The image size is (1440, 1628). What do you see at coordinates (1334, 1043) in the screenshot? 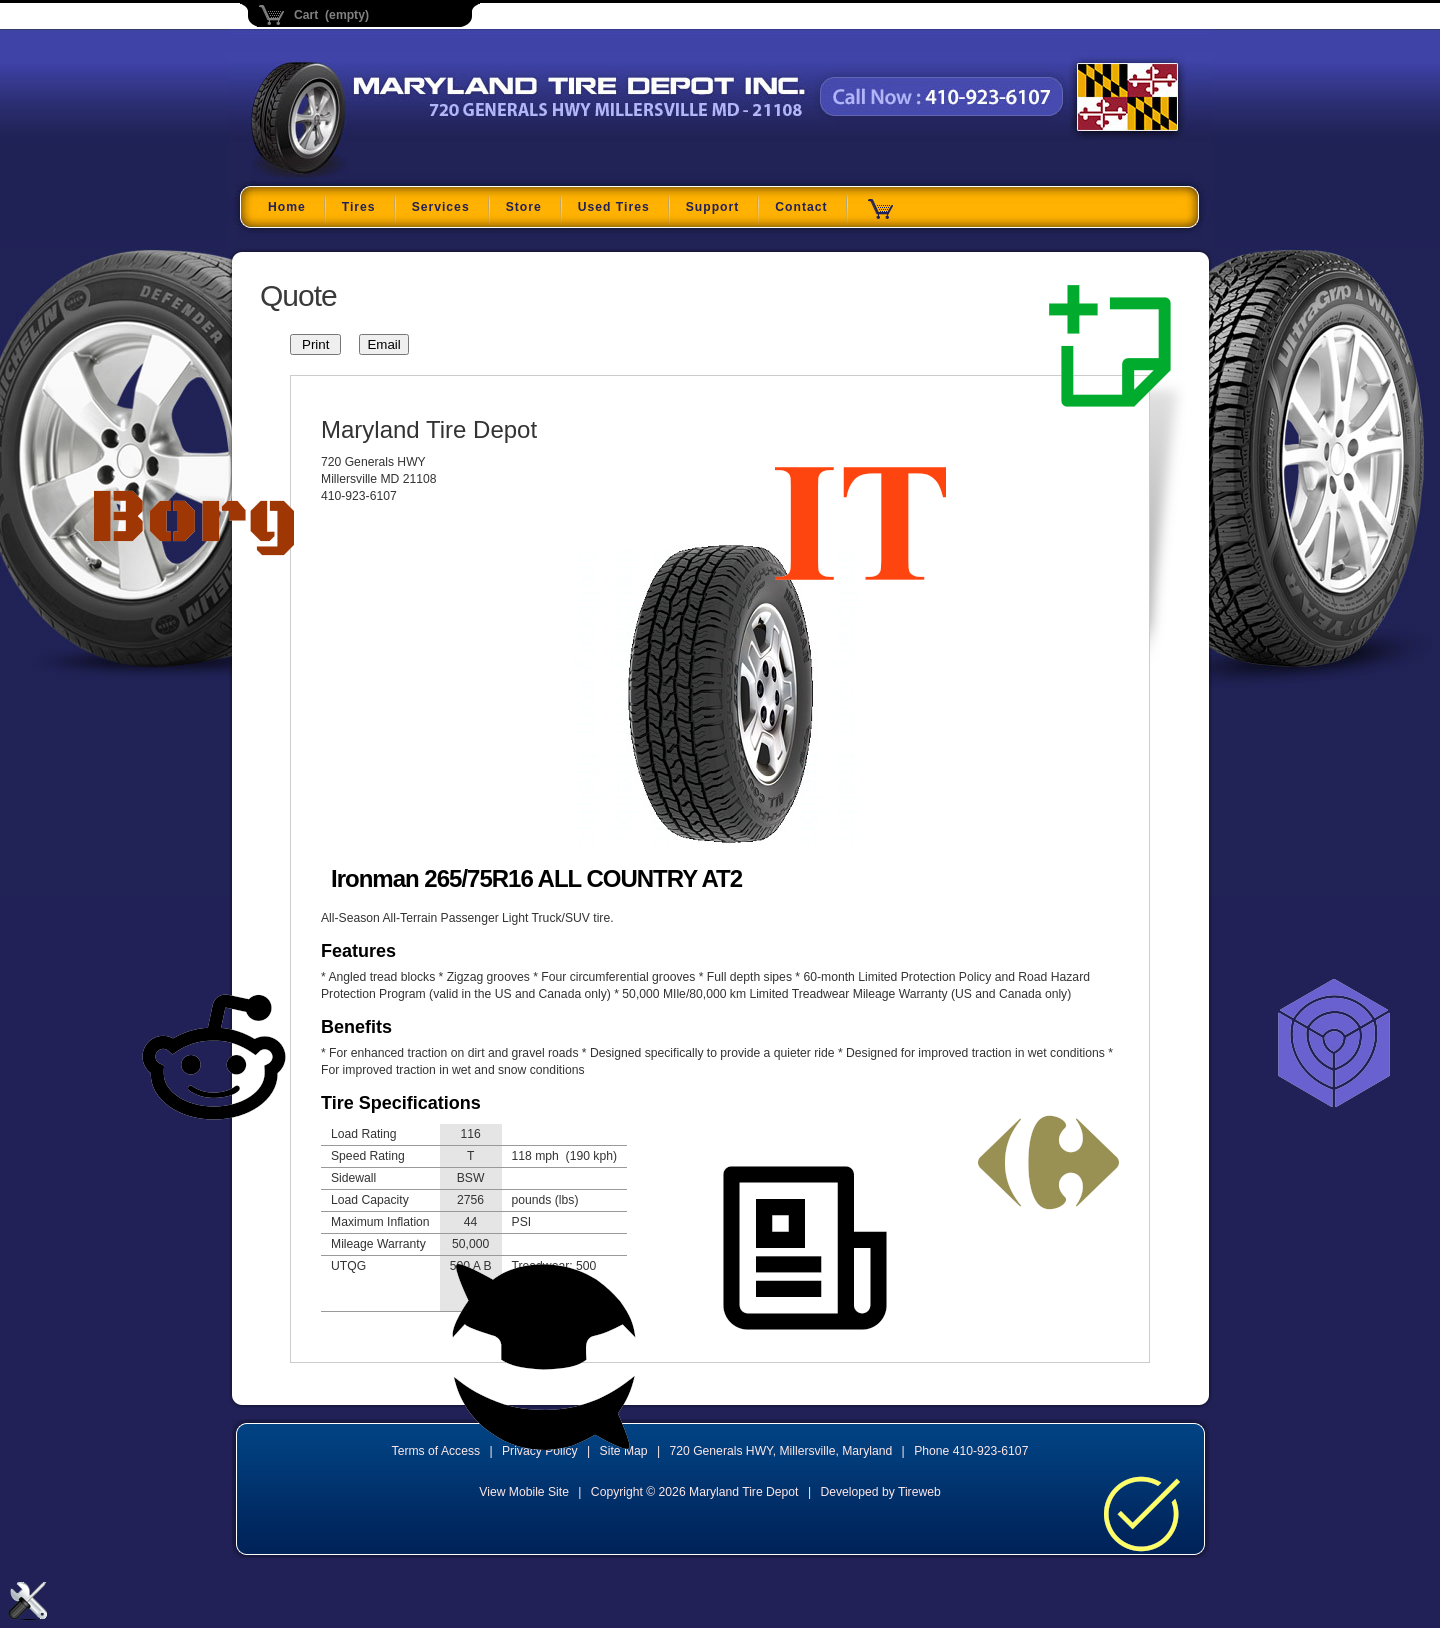
I see `trivy security scanner logo` at bounding box center [1334, 1043].